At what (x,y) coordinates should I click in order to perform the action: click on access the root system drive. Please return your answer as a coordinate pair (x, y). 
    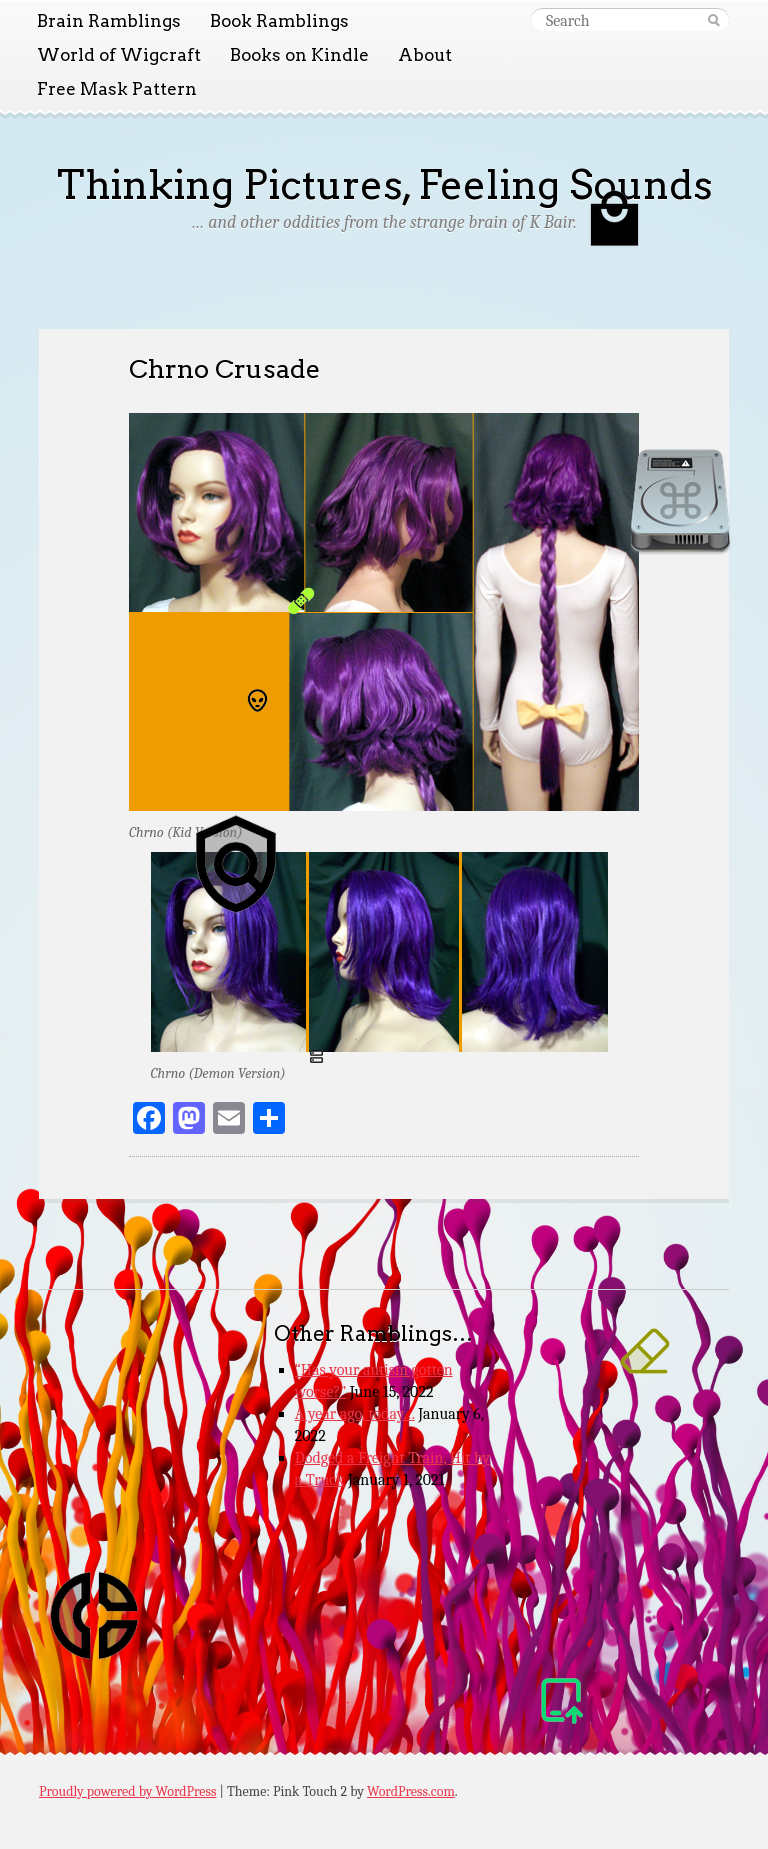
    Looking at the image, I should click on (680, 500).